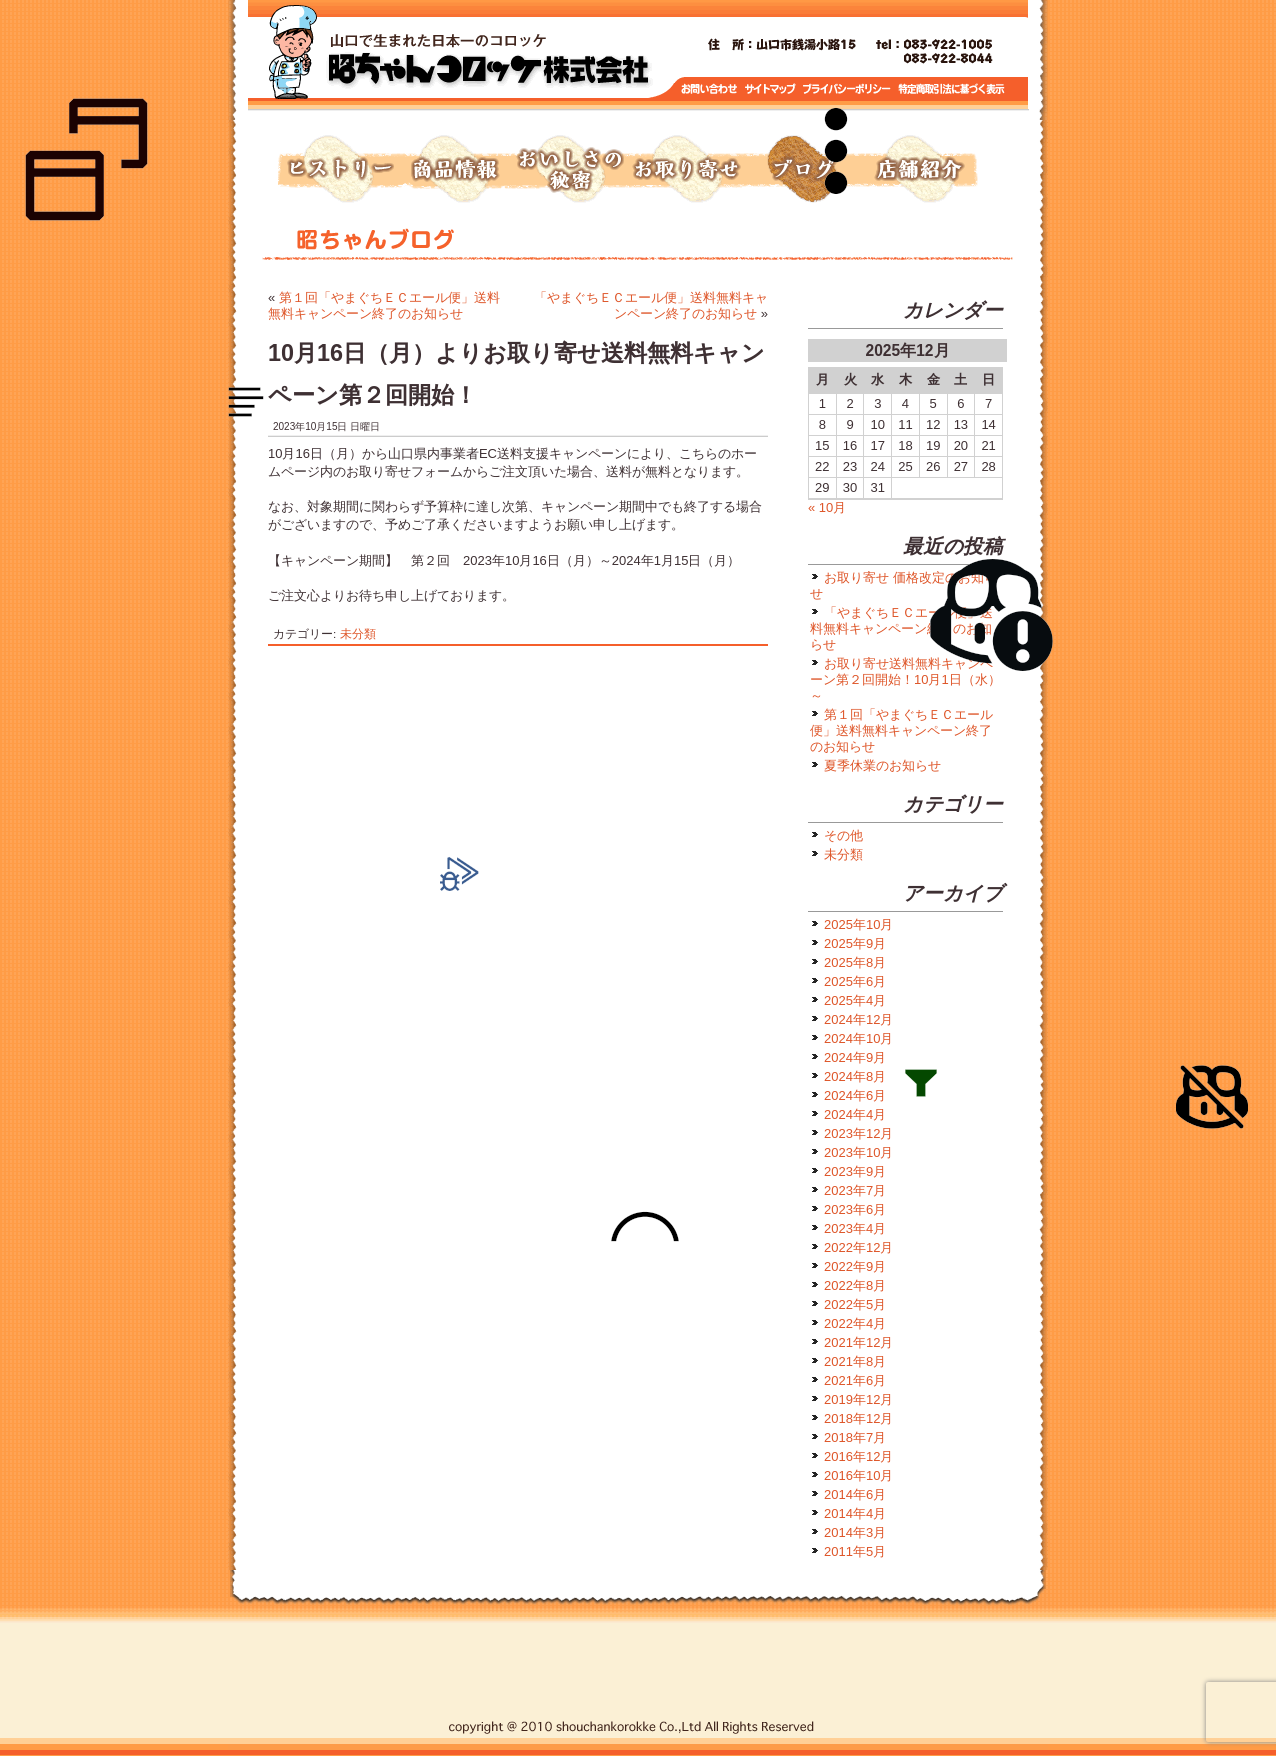 This screenshot has width=1276, height=1756. I want to click on indicates github copilot is unavailable or disabled, so click(1212, 1097).